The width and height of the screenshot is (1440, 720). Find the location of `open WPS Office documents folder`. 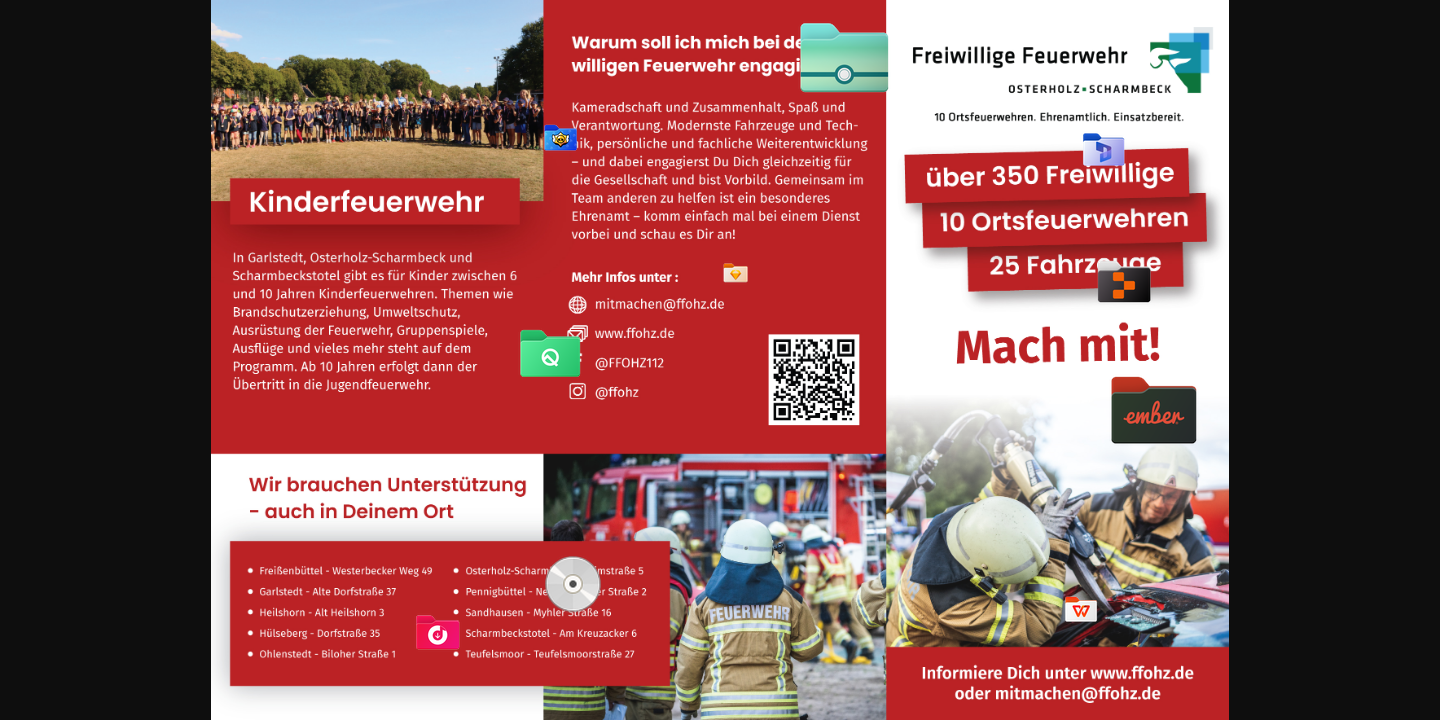

open WPS Office documents folder is located at coordinates (1081, 610).